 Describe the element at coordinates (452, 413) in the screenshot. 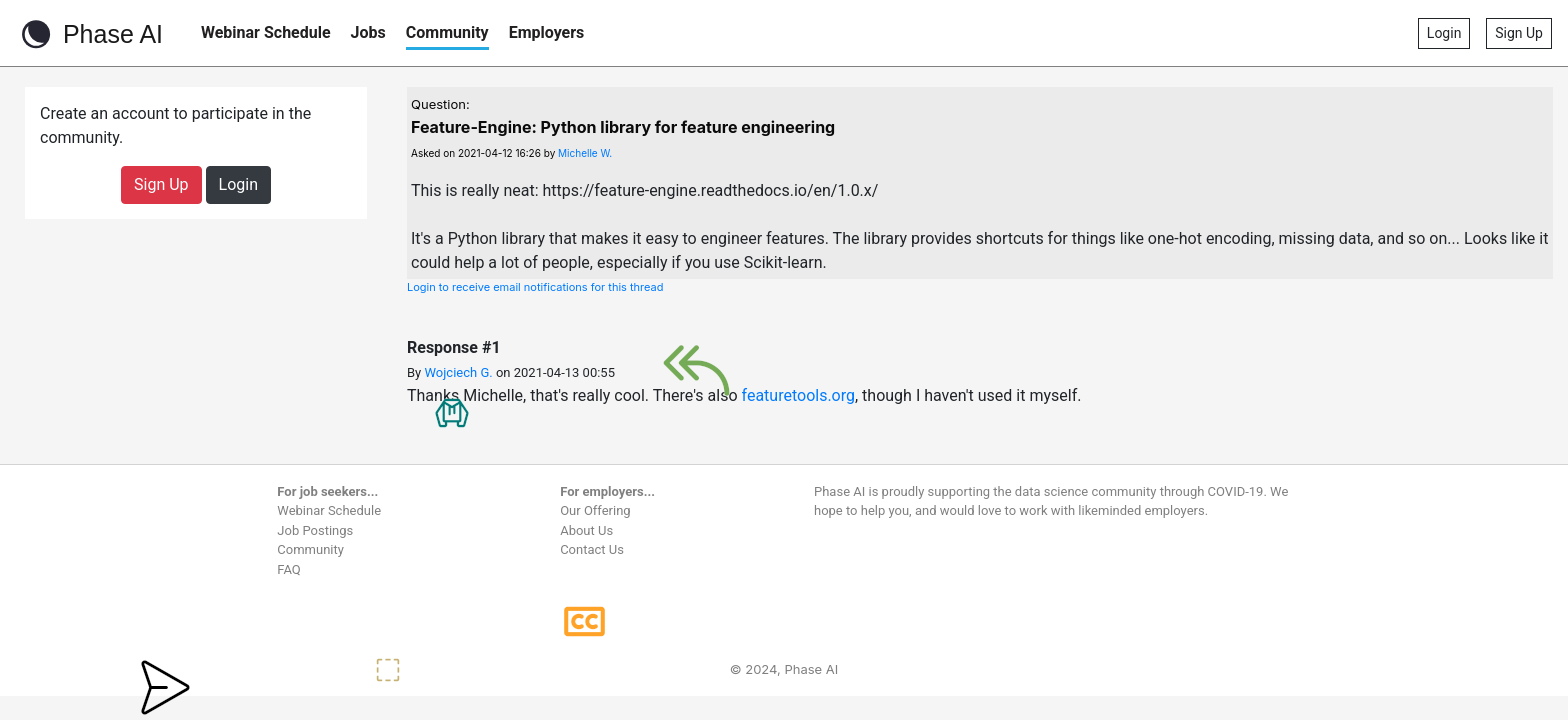

I see `browse clothing or apparel items` at that location.